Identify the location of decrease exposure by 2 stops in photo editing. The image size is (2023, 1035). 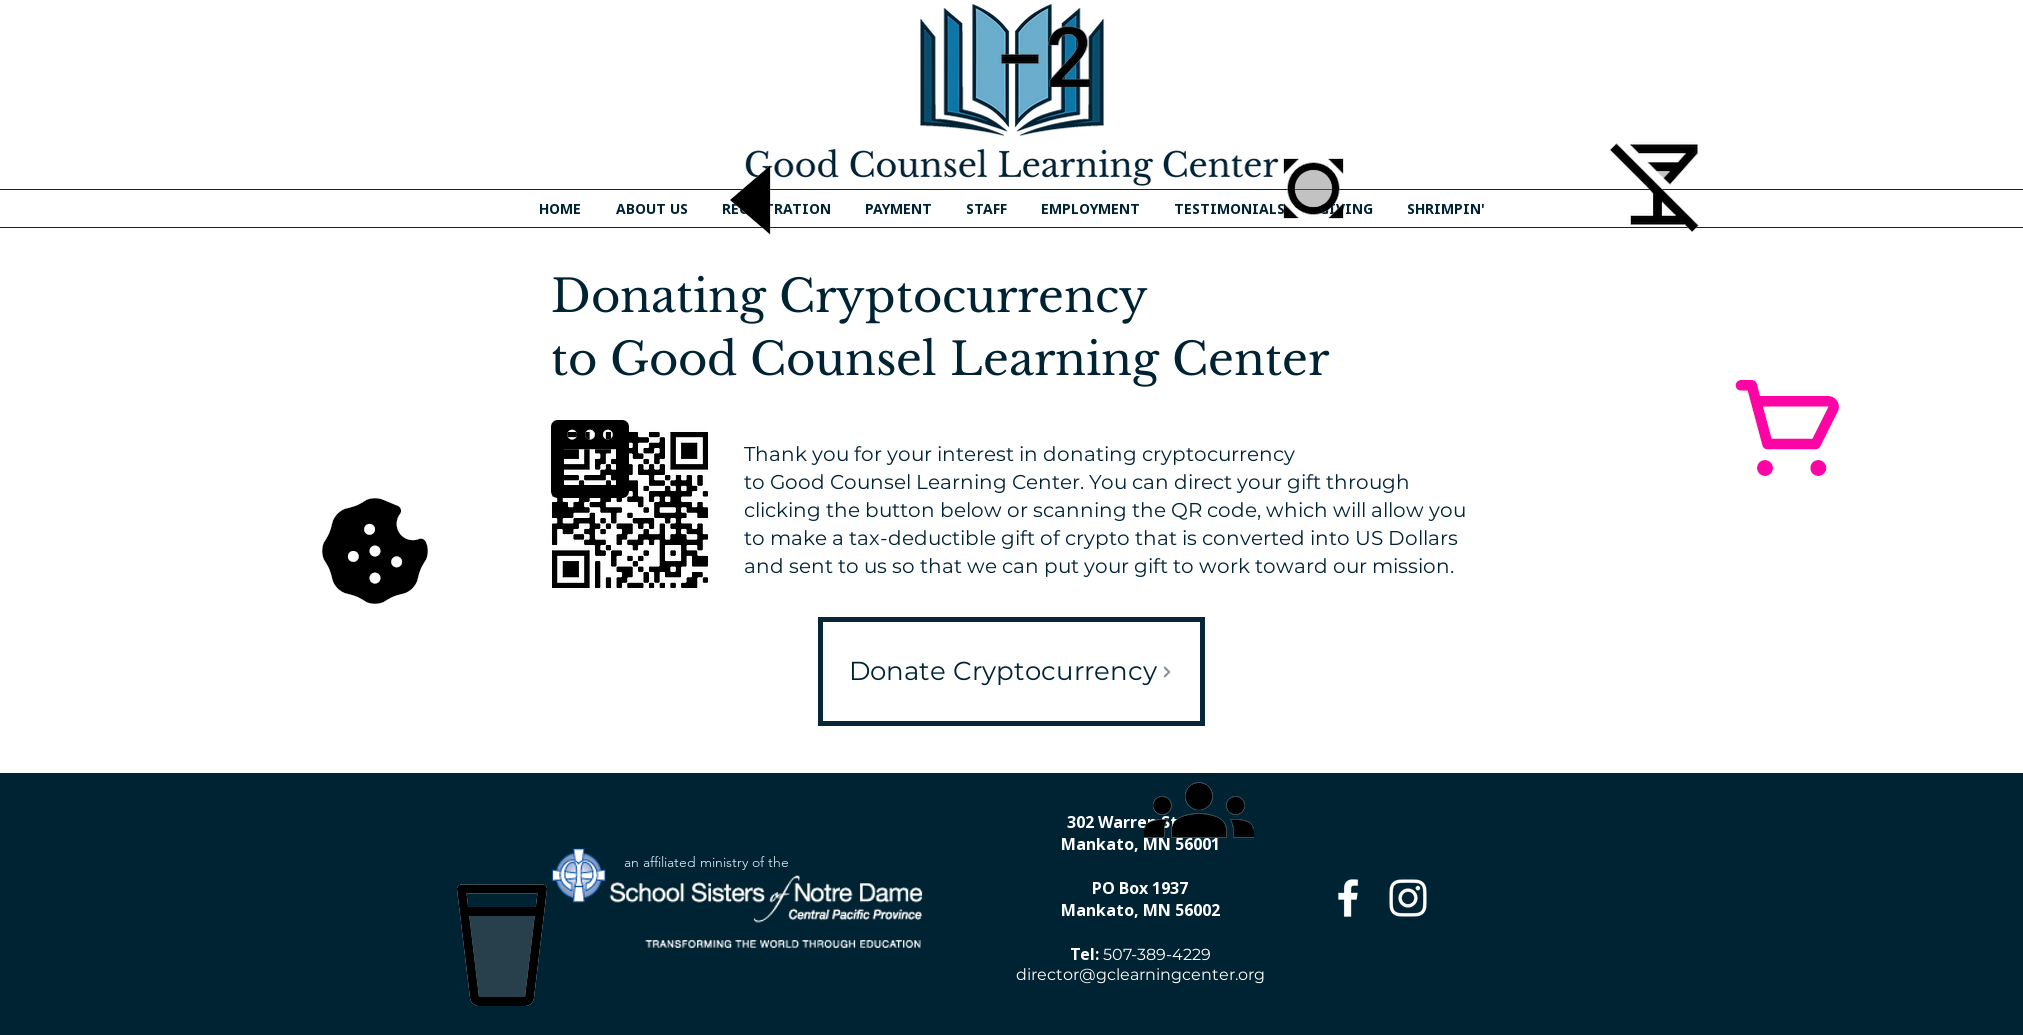
(1048, 59).